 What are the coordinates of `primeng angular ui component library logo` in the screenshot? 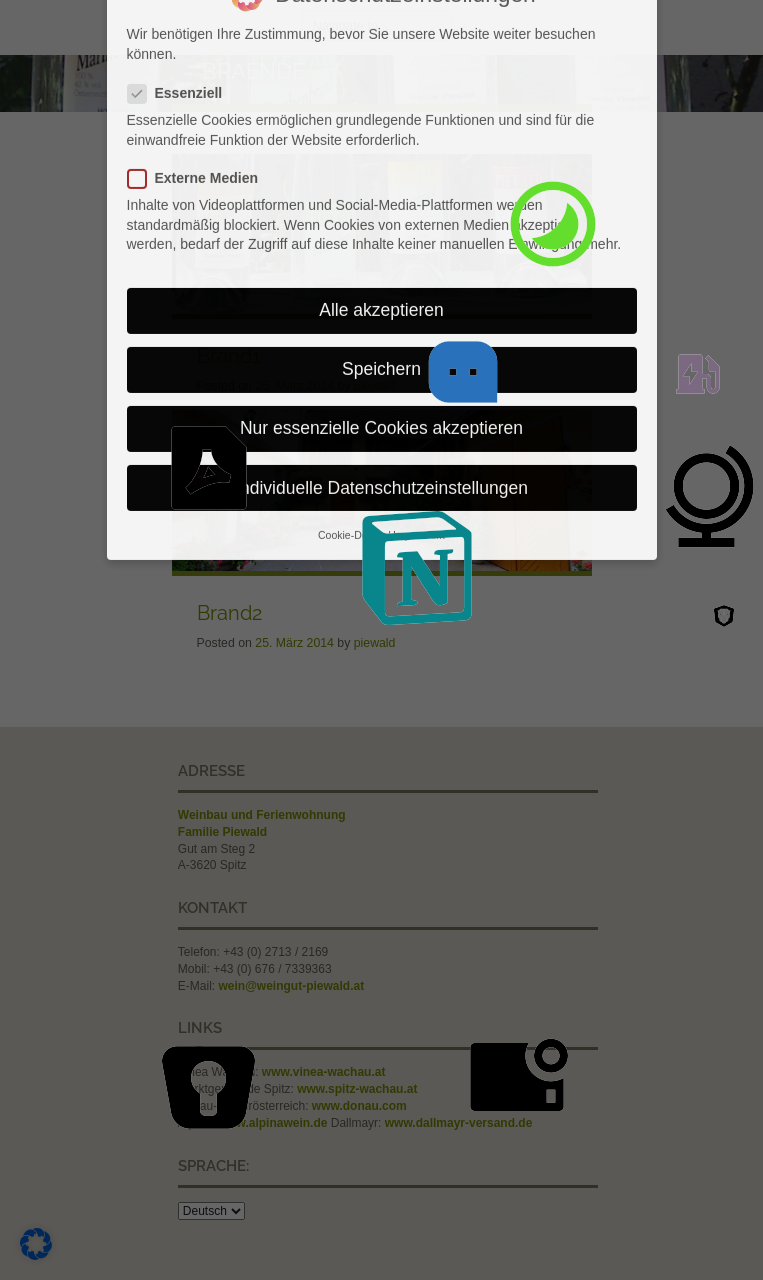 It's located at (724, 616).